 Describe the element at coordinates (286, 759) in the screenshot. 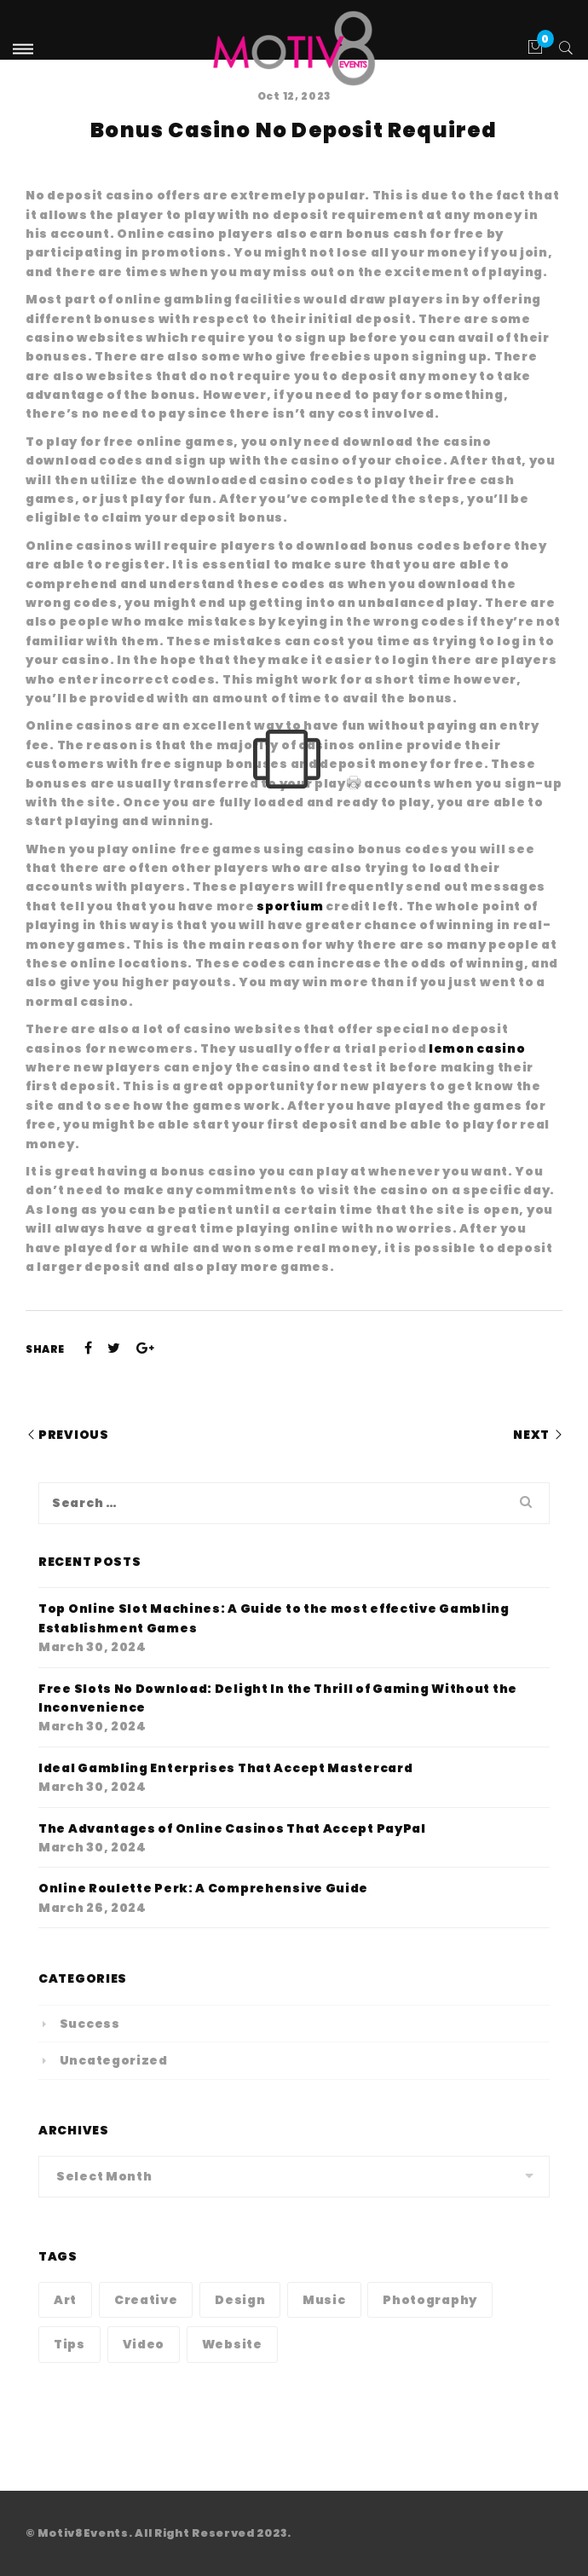

I see `access multitasking or window management settings` at that location.